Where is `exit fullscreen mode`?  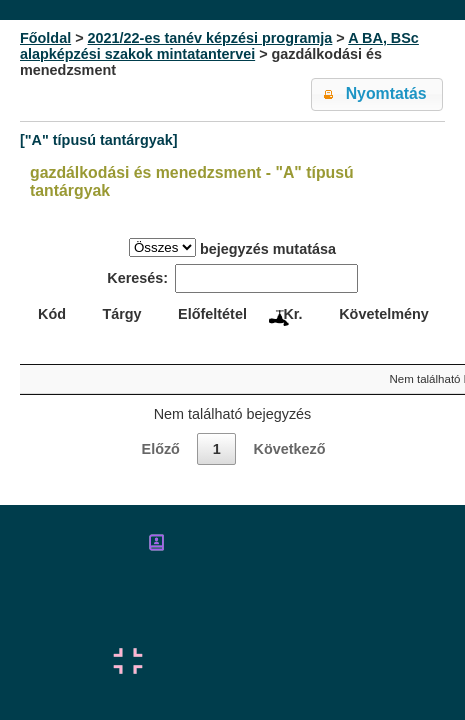
exit fullscreen mode is located at coordinates (128, 661).